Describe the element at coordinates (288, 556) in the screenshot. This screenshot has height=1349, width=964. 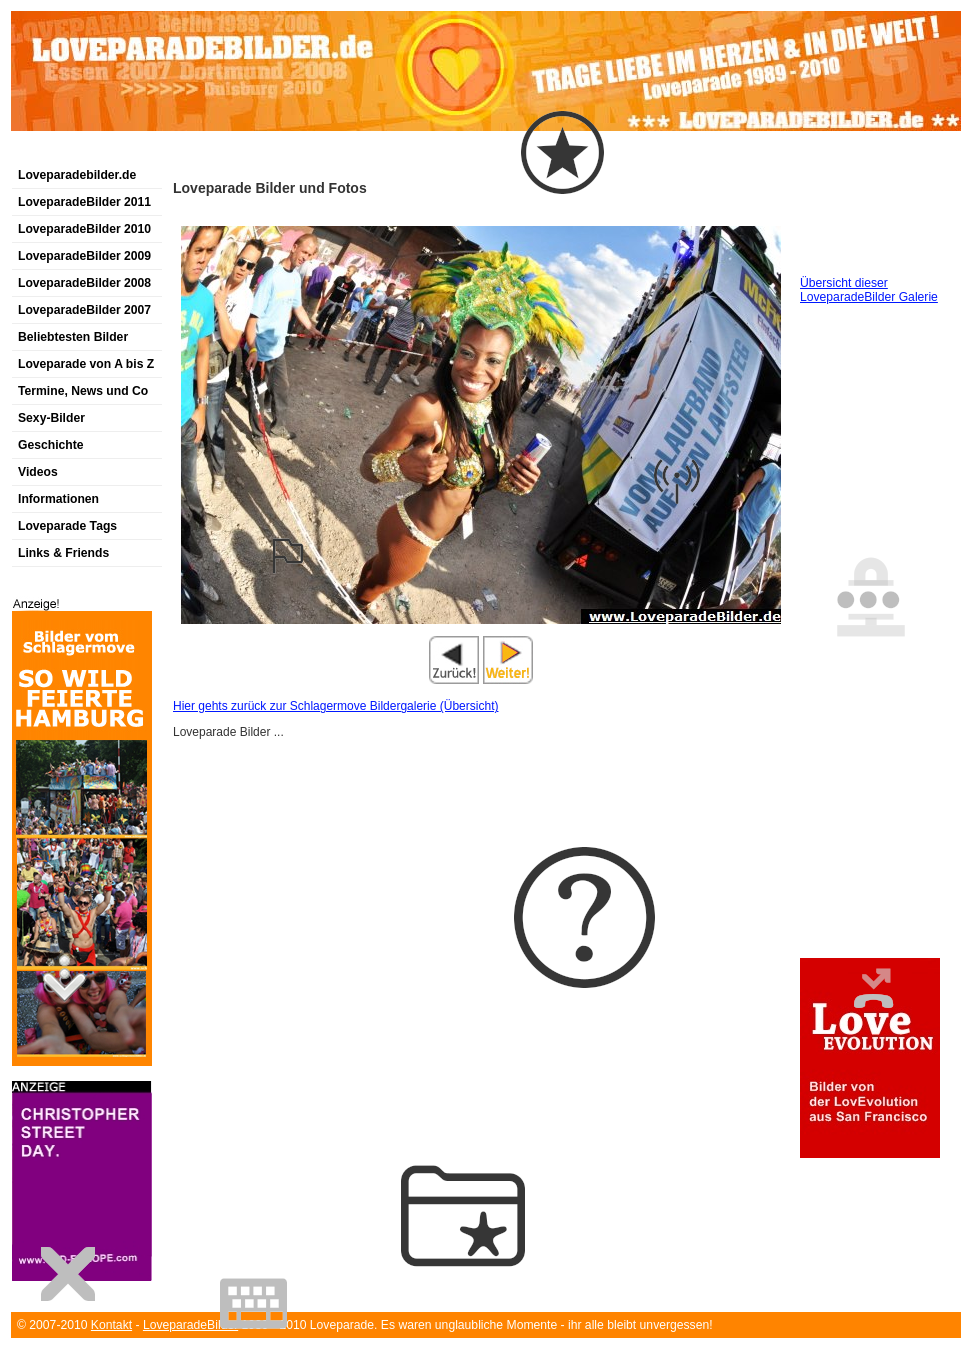
I see `access flag emojis in the emoji picker` at that location.